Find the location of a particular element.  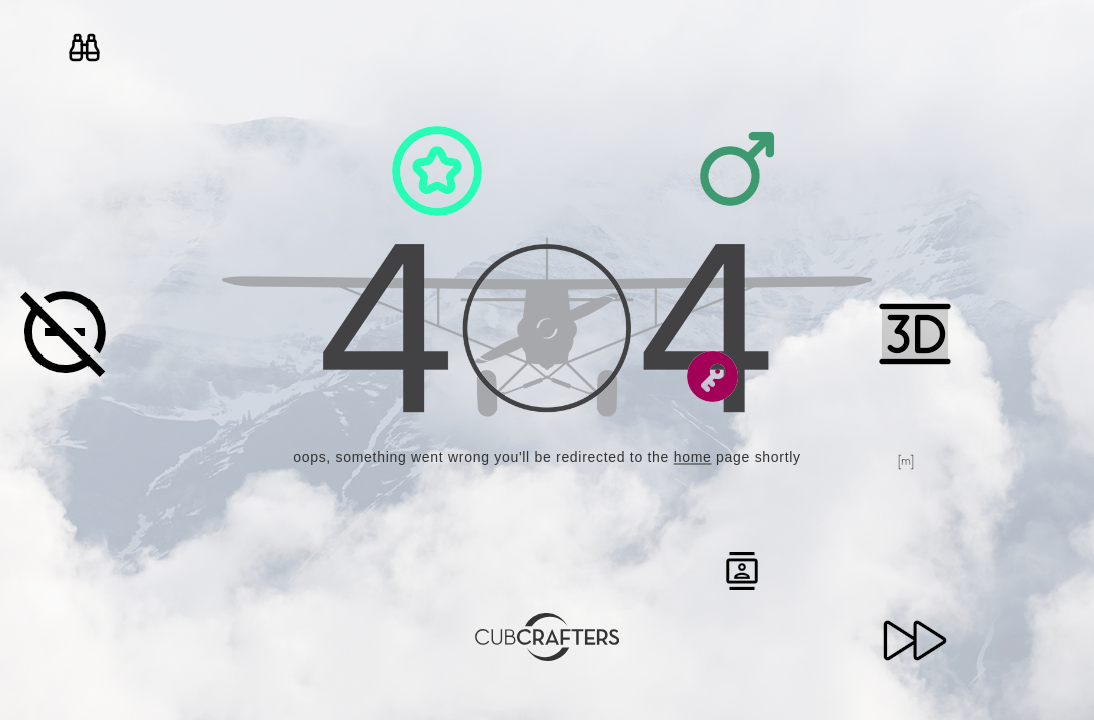

add to favorites is located at coordinates (437, 171).